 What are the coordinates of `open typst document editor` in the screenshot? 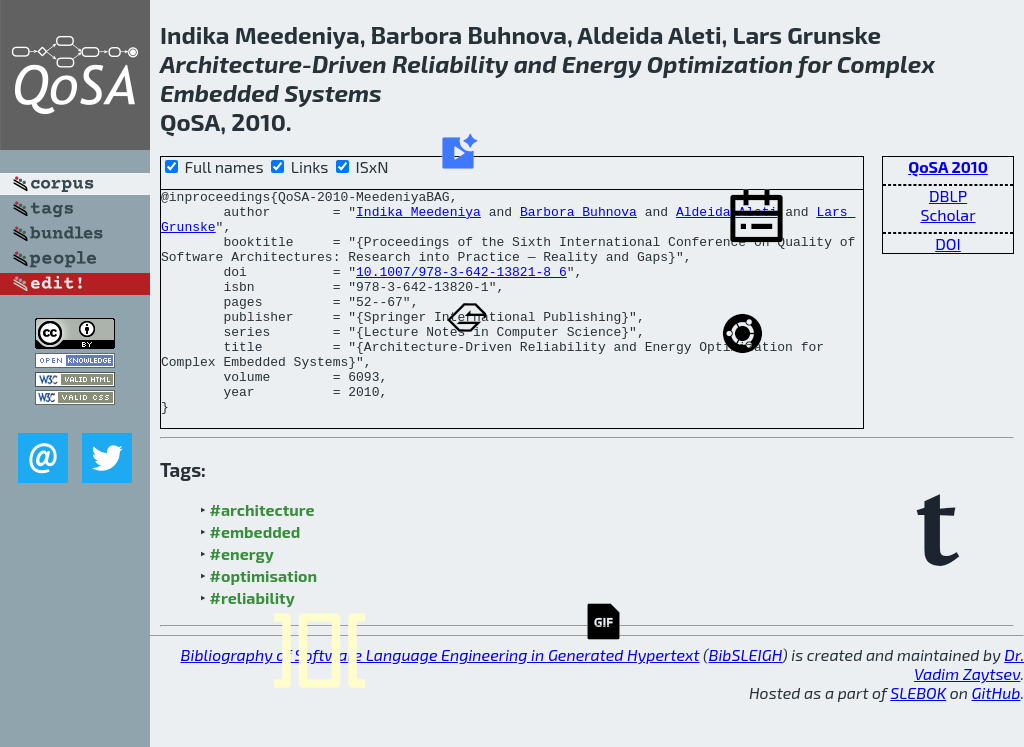 It's located at (938, 530).